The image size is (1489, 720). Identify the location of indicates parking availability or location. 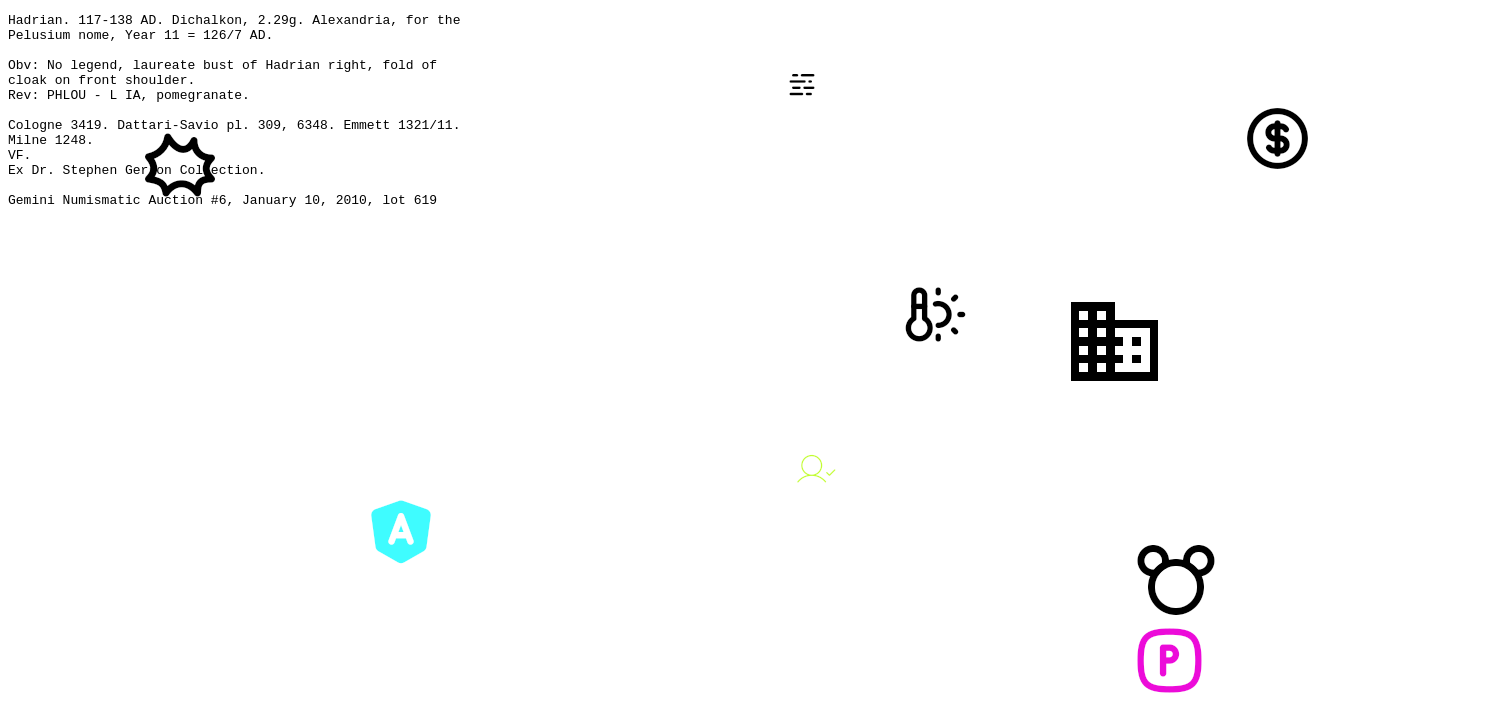
(1169, 660).